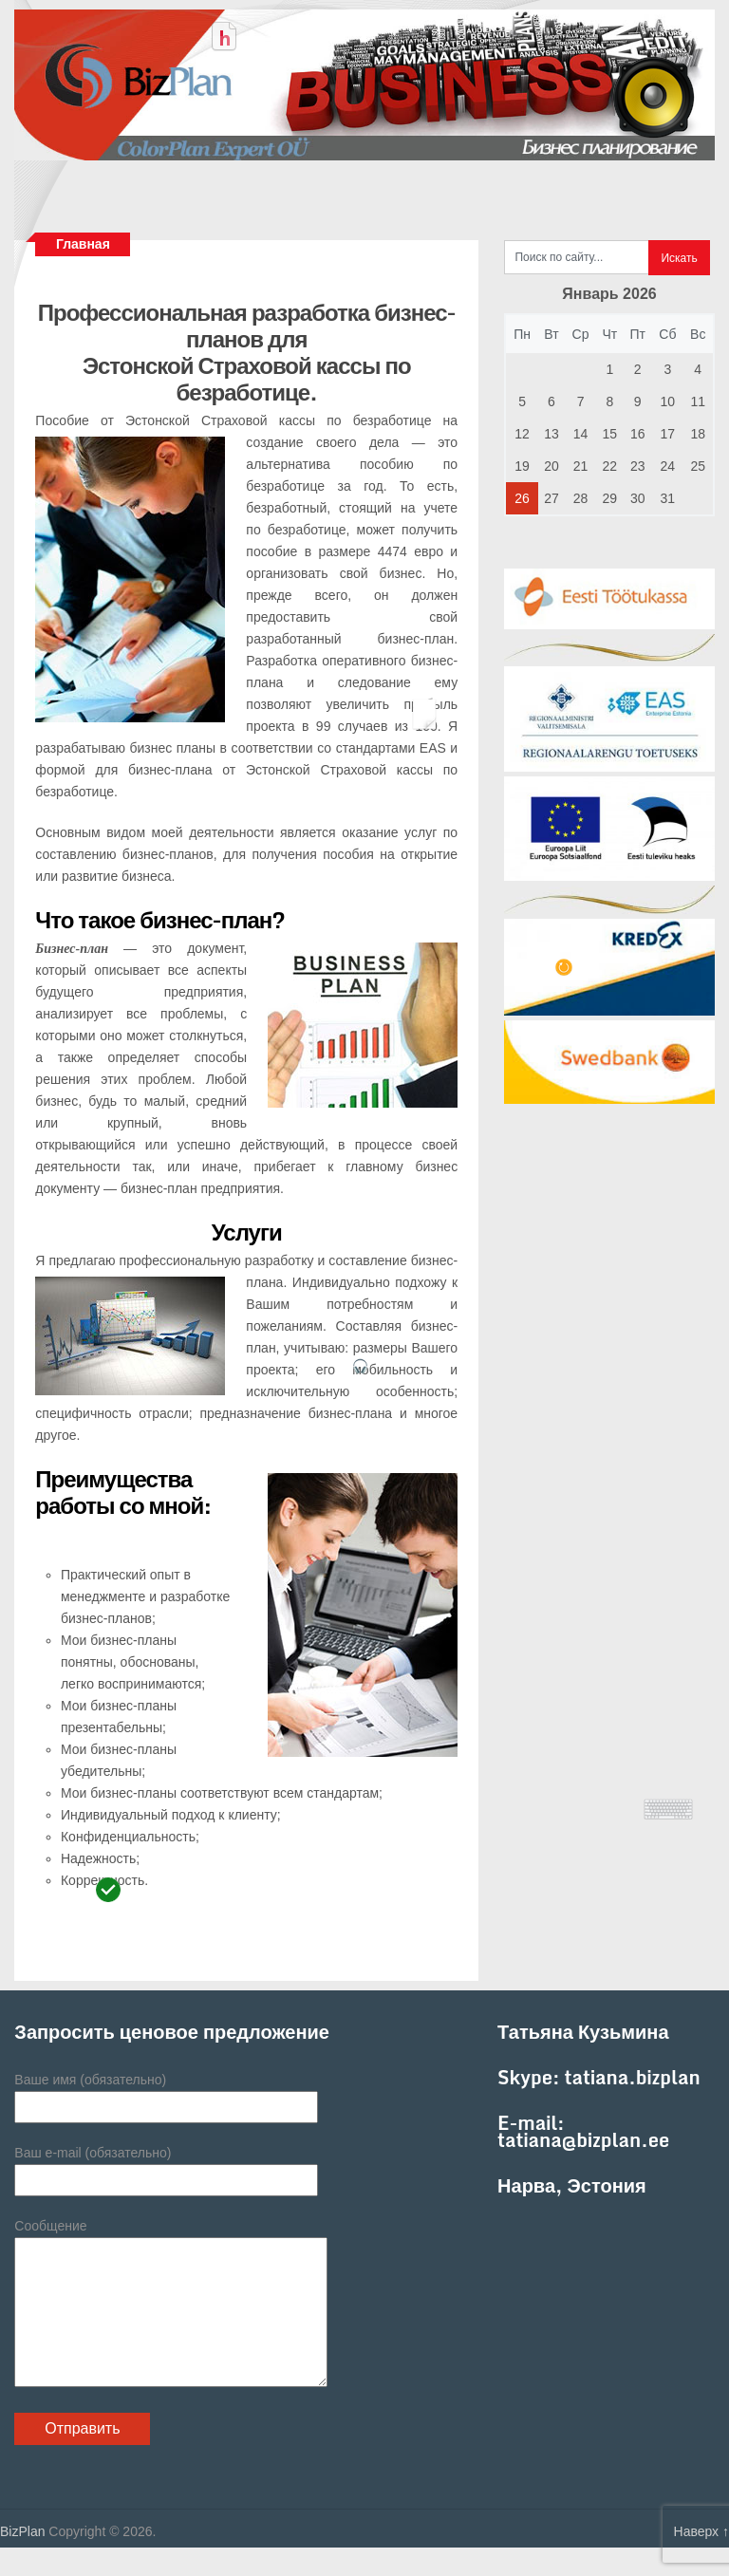 This screenshot has height=2576, width=729. I want to click on c/c++ header file, so click(224, 36).